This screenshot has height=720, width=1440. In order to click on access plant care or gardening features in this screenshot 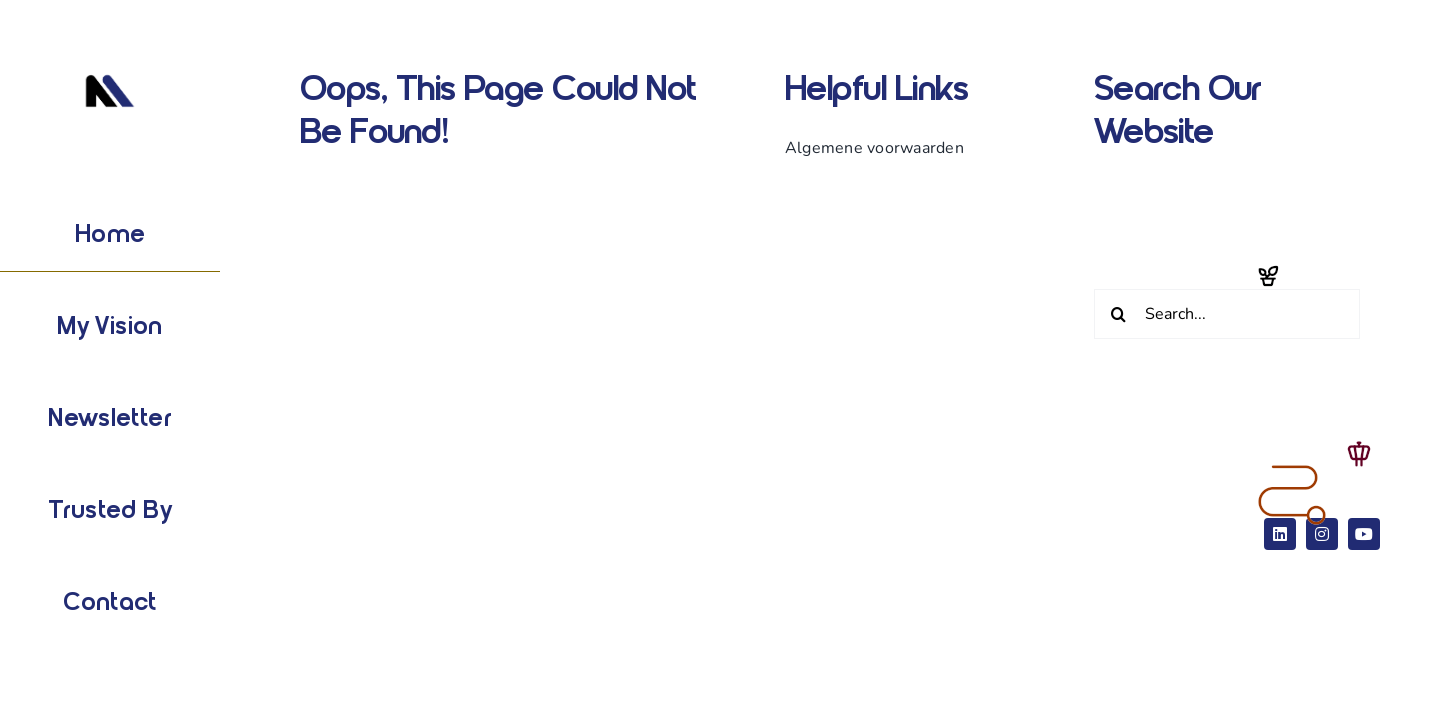, I will do `click(1268, 276)`.